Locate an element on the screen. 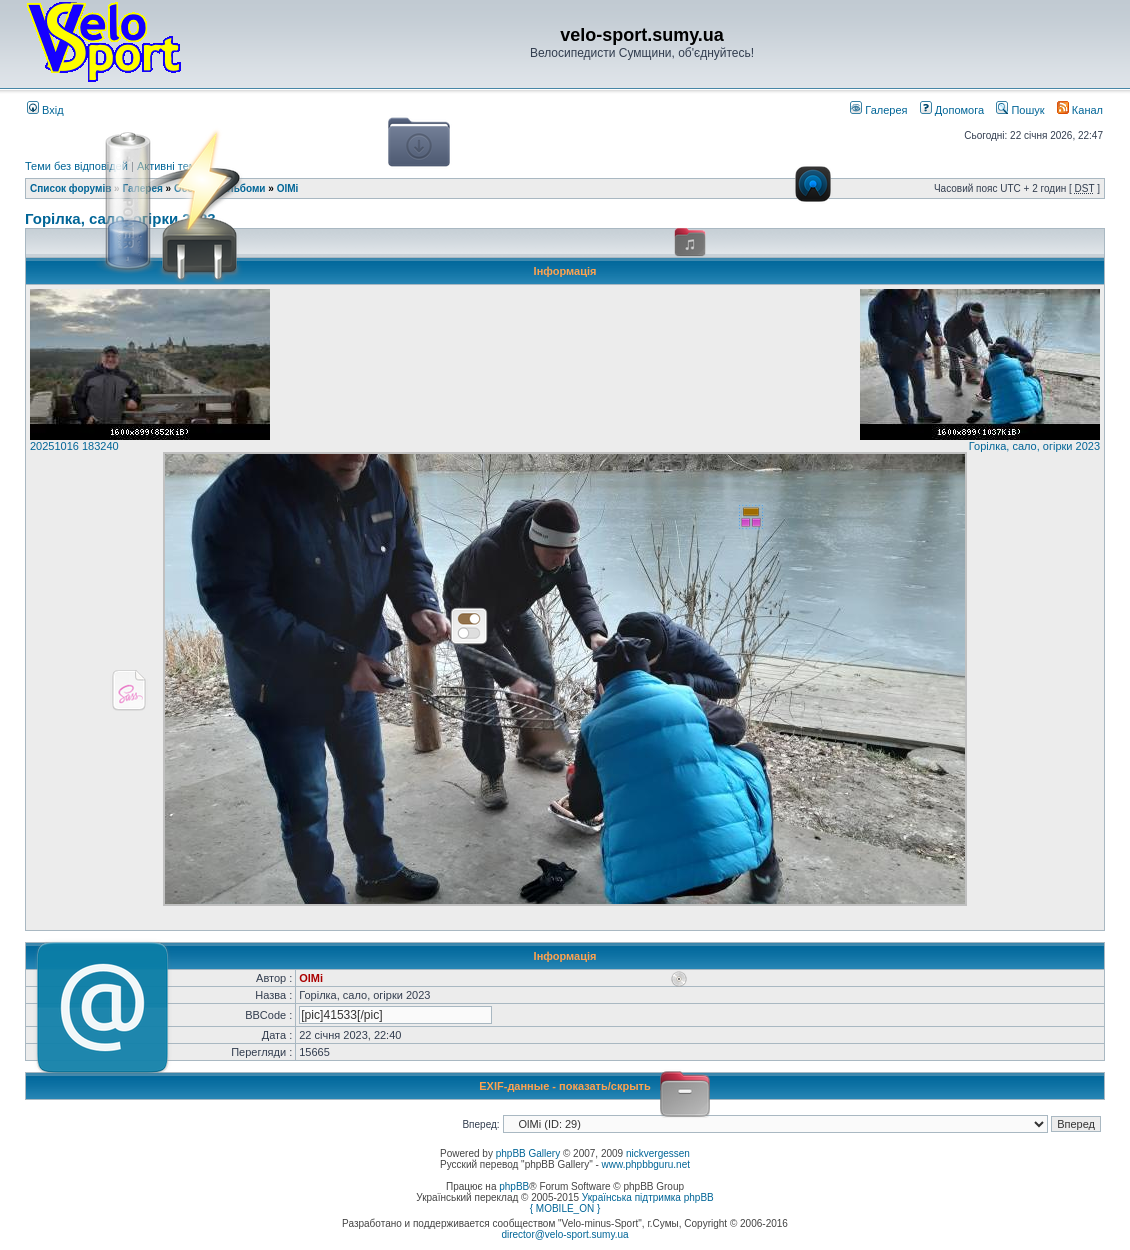 This screenshot has width=1130, height=1250. select all items in the current view is located at coordinates (751, 517).